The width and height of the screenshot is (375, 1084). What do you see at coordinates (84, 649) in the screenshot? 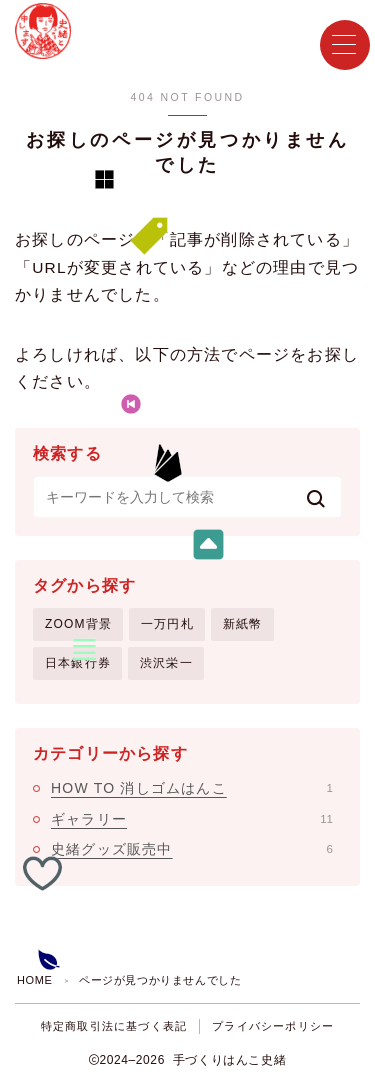
I see `open navigation menu` at bounding box center [84, 649].